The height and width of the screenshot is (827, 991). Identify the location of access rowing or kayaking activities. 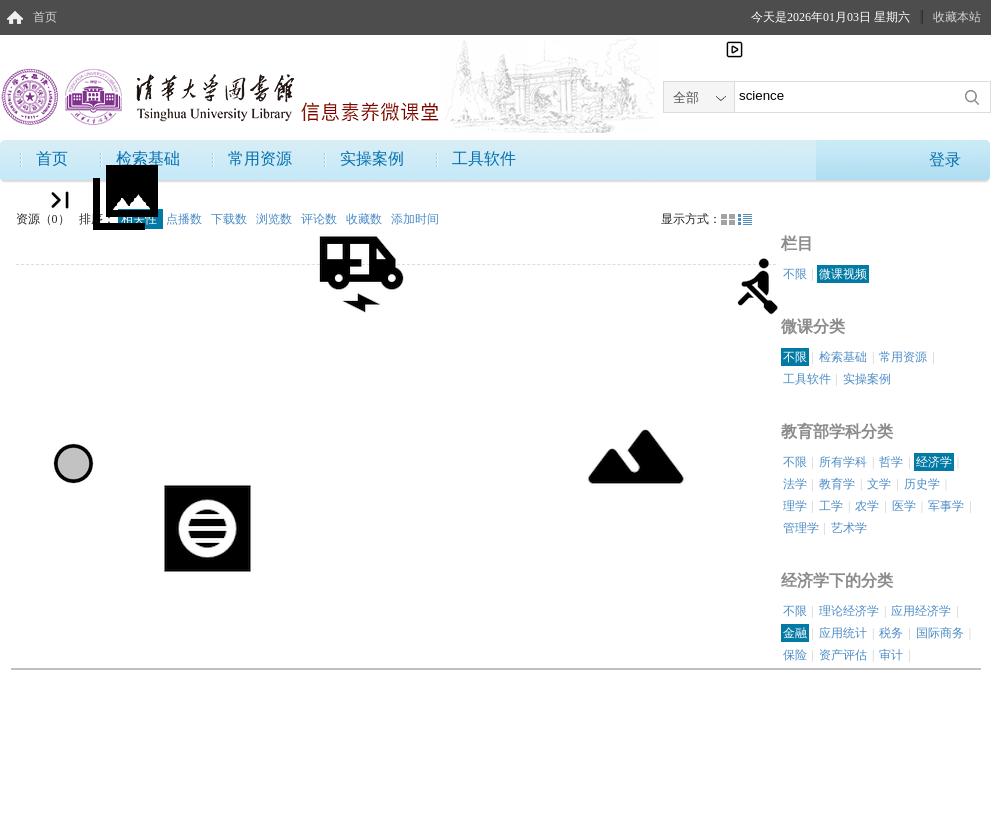
(756, 285).